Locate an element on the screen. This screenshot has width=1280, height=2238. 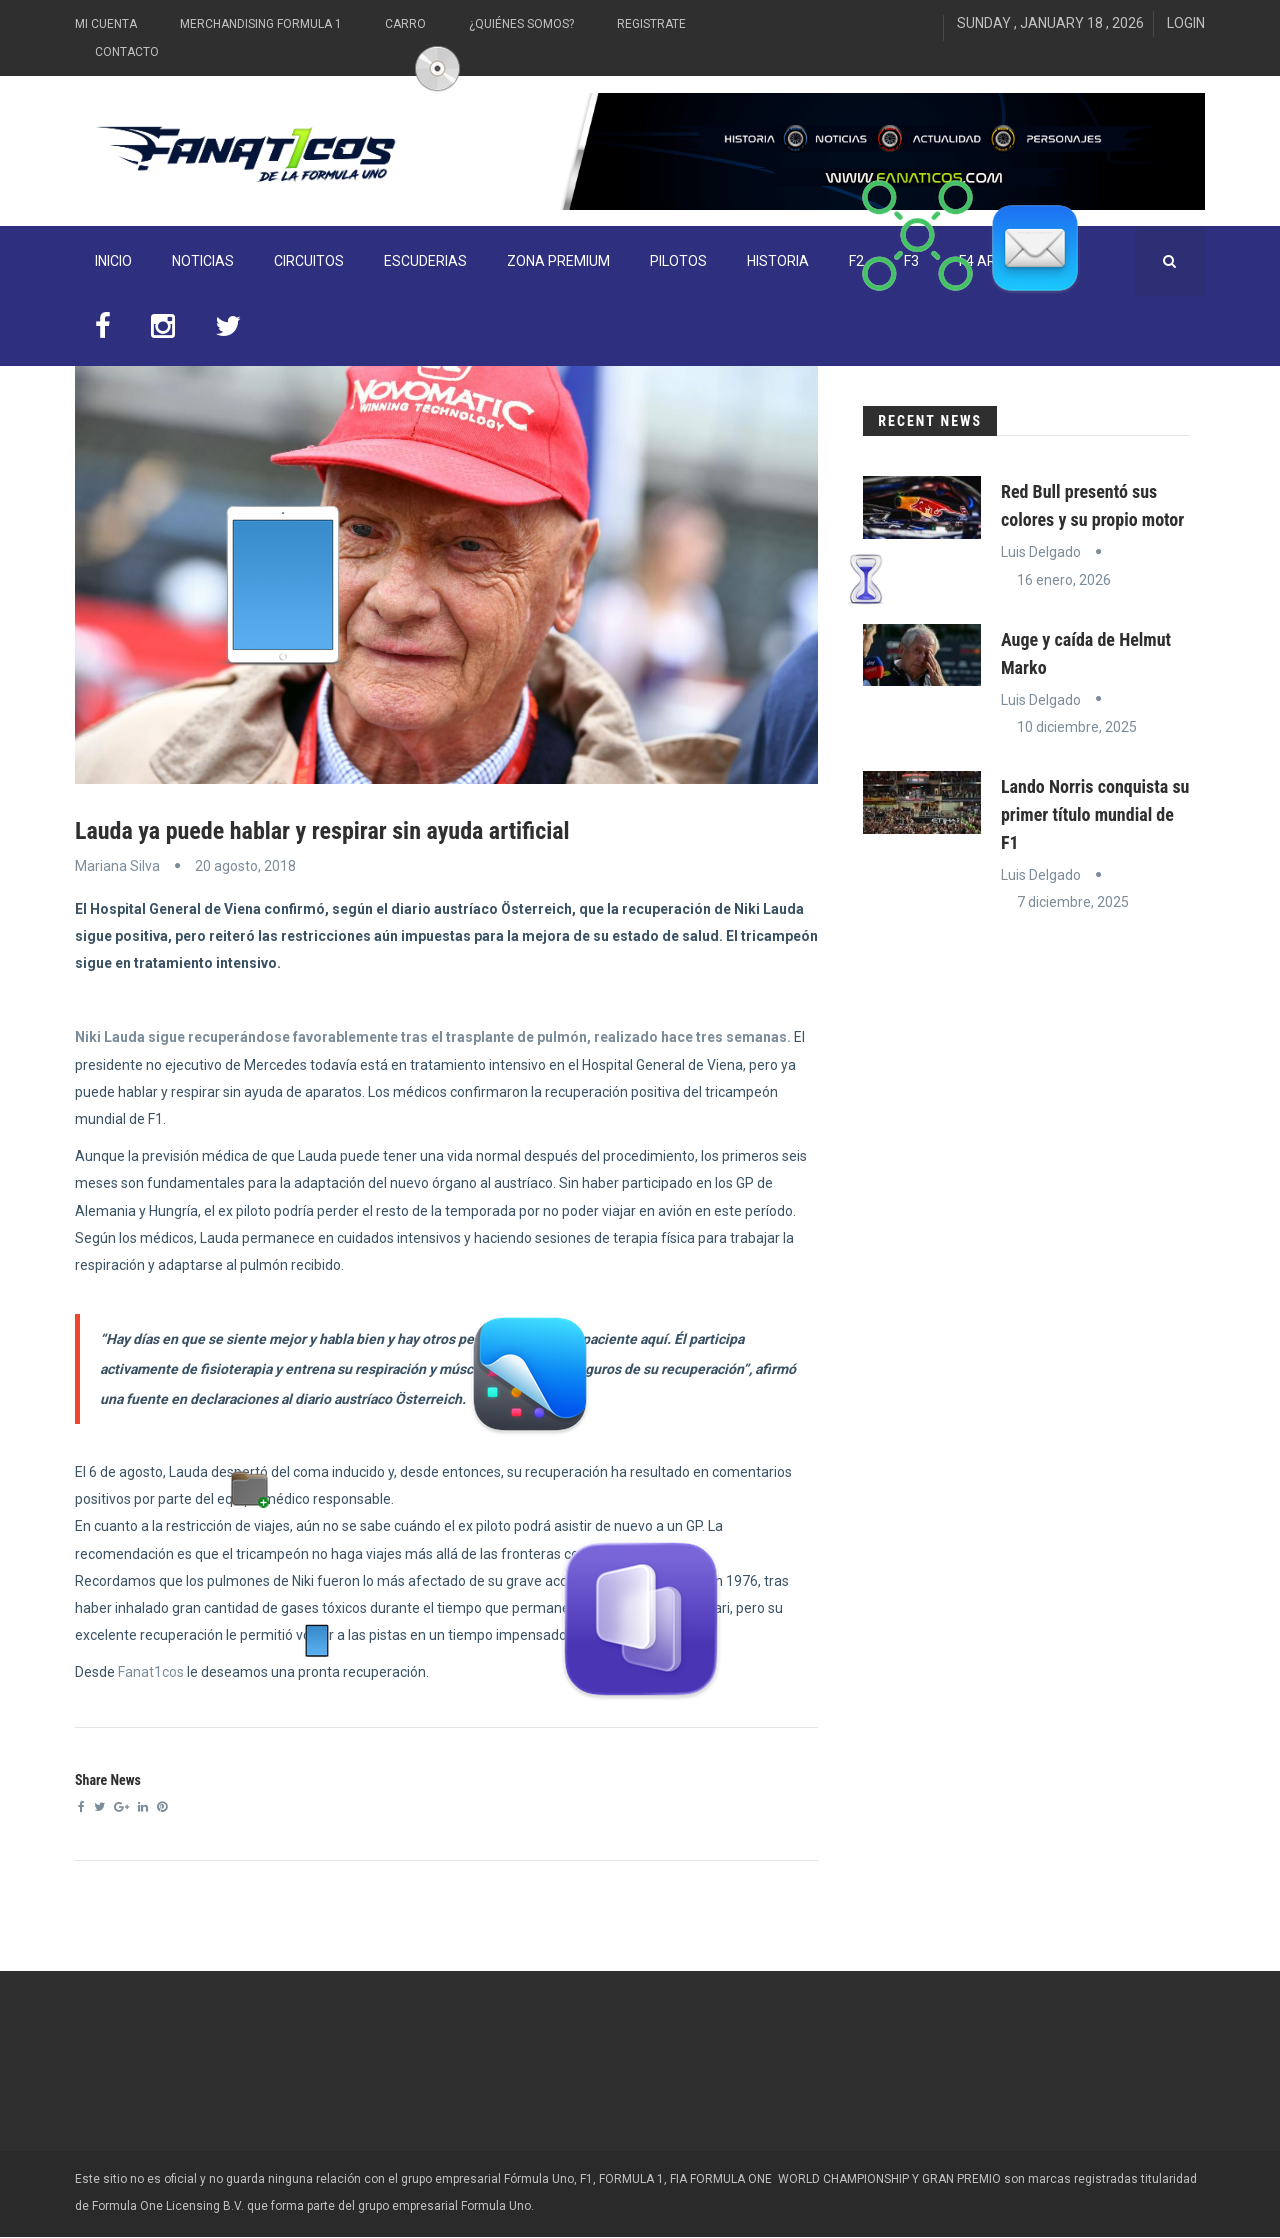
manage connected iPad device is located at coordinates (283, 584).